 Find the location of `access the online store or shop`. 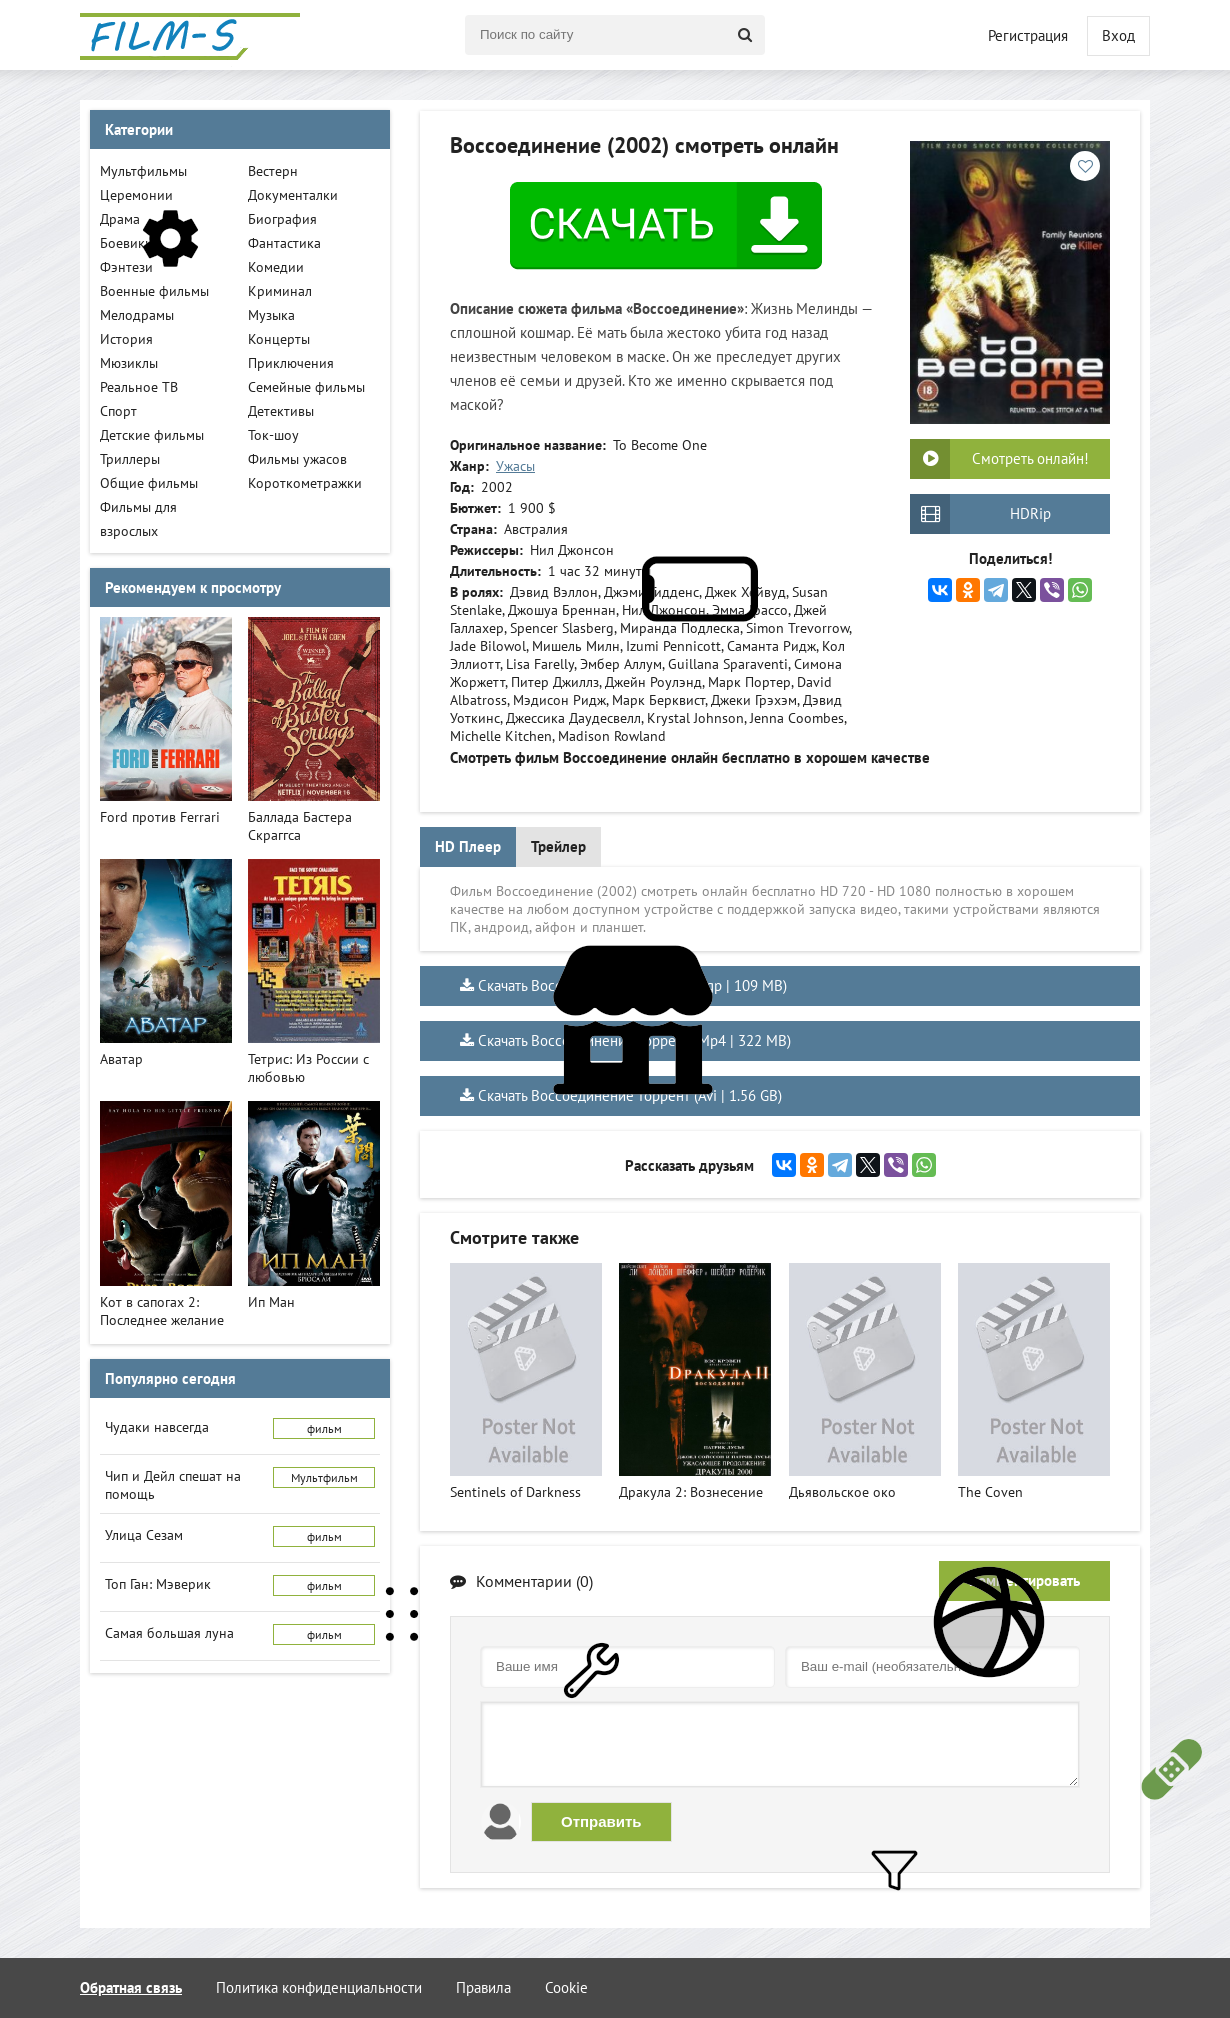

access the online store or shop is located at coordinates (633, 1020).